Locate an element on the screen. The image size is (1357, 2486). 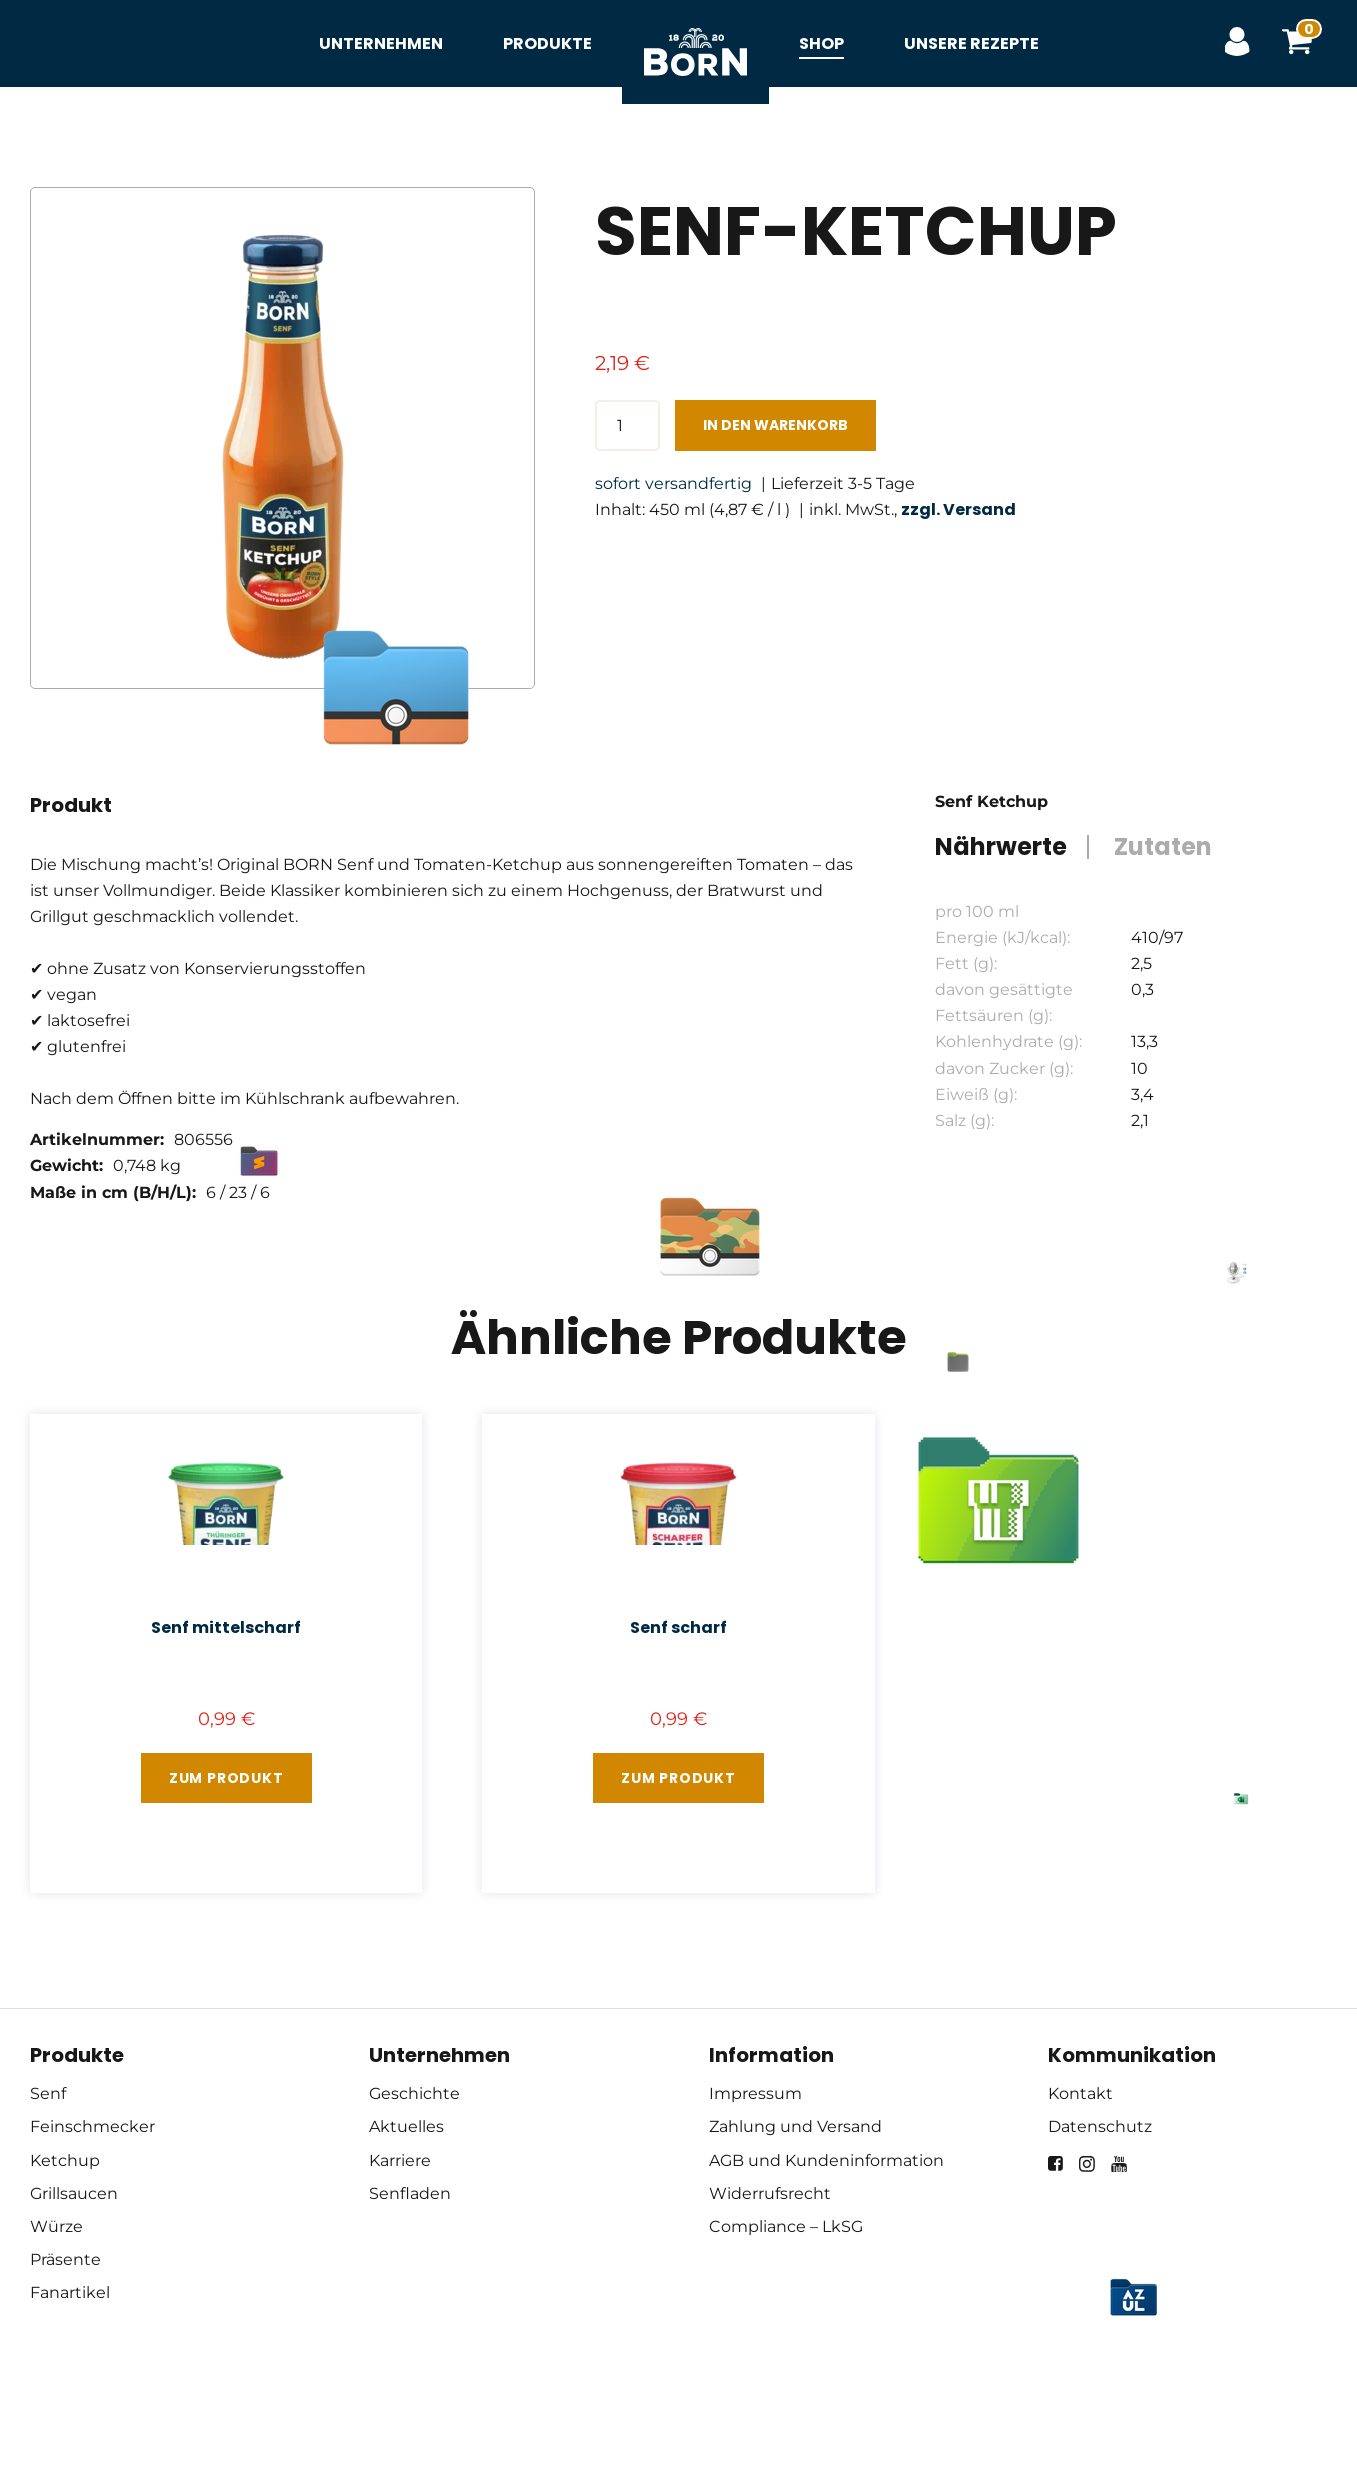
open the azul folder is located at coordinates (1133, 2298).